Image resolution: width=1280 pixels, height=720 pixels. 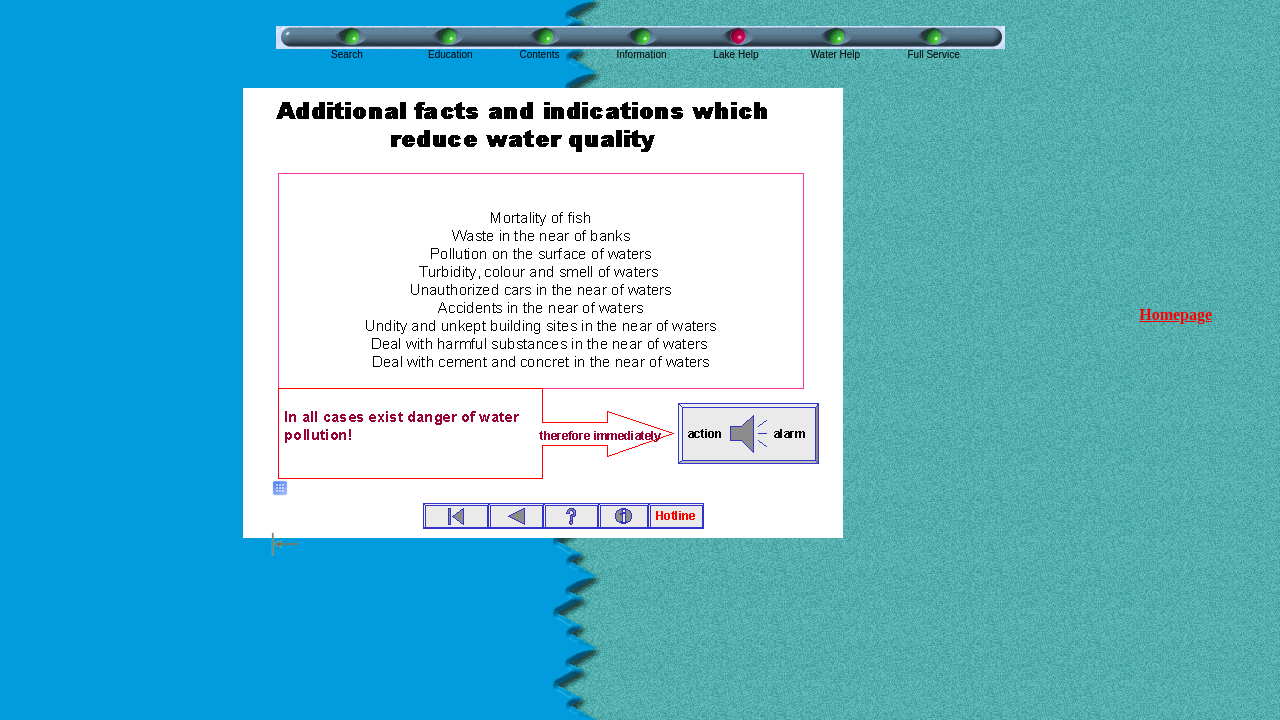 What do you see at coordinates (280, 488) in the screenshot?
I see `view all applications` at bounding box center [280, 488].